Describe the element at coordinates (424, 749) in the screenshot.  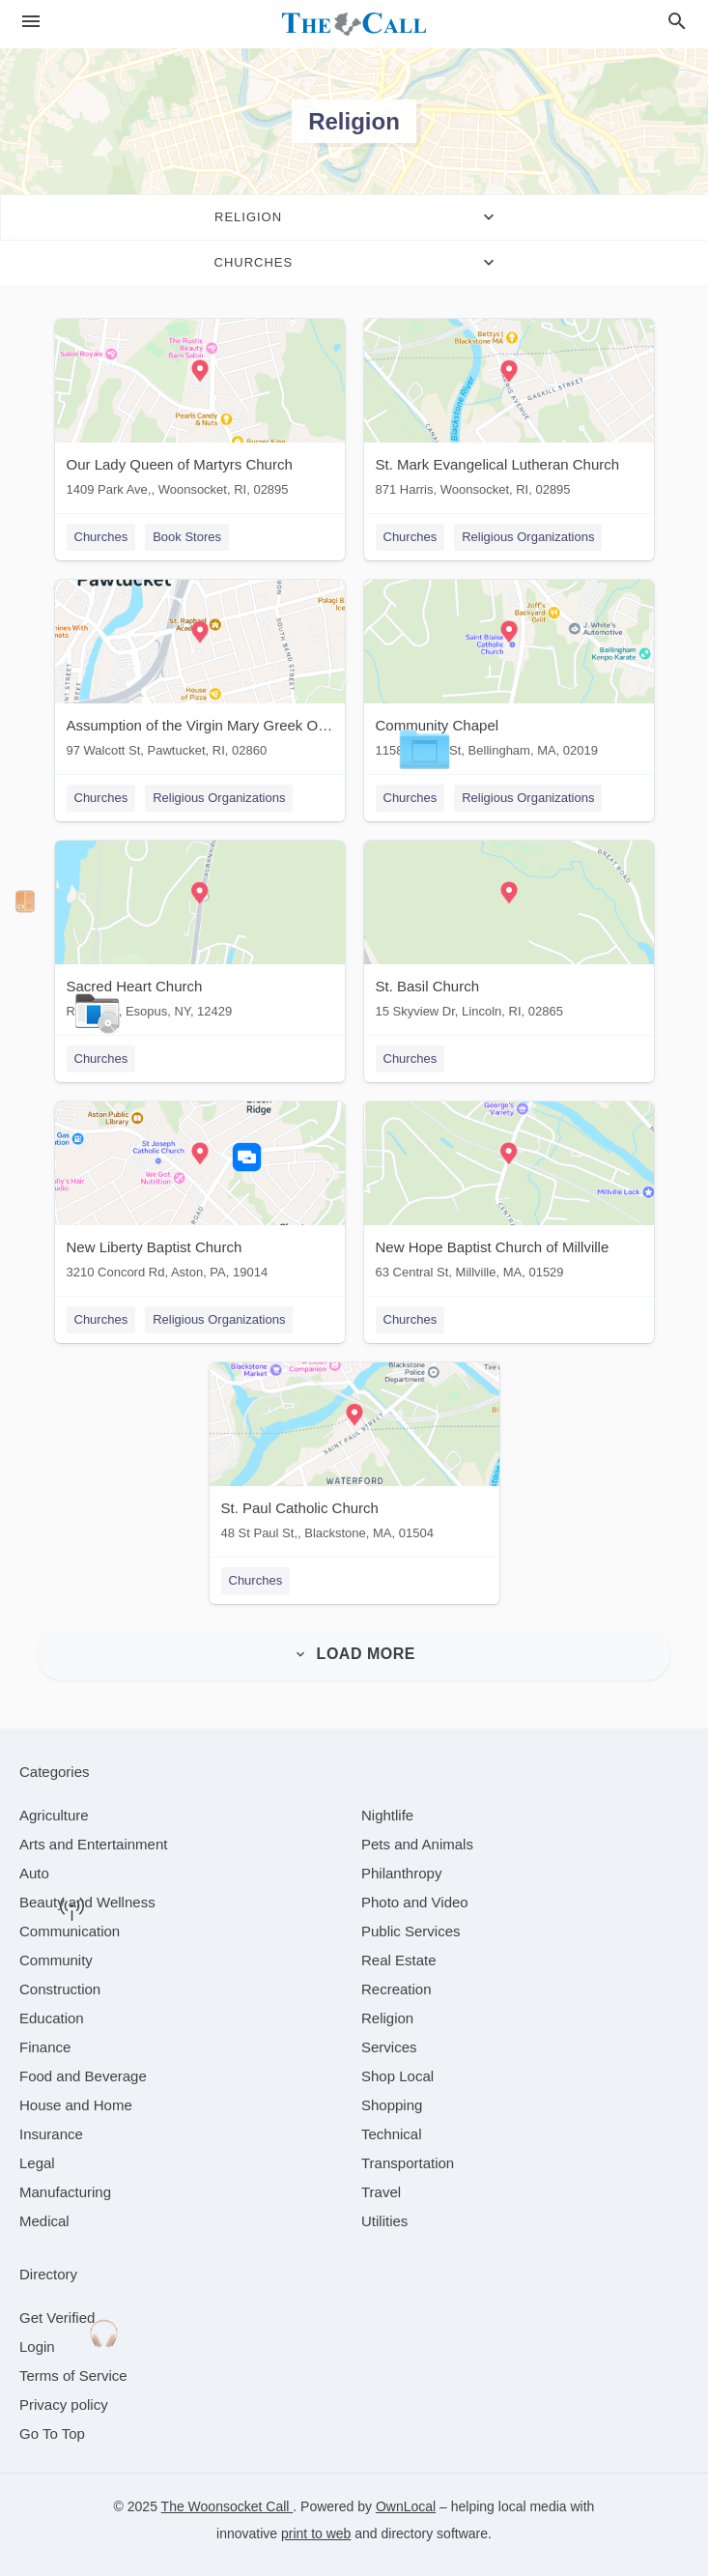
I see `open the desktop folder` at that location.